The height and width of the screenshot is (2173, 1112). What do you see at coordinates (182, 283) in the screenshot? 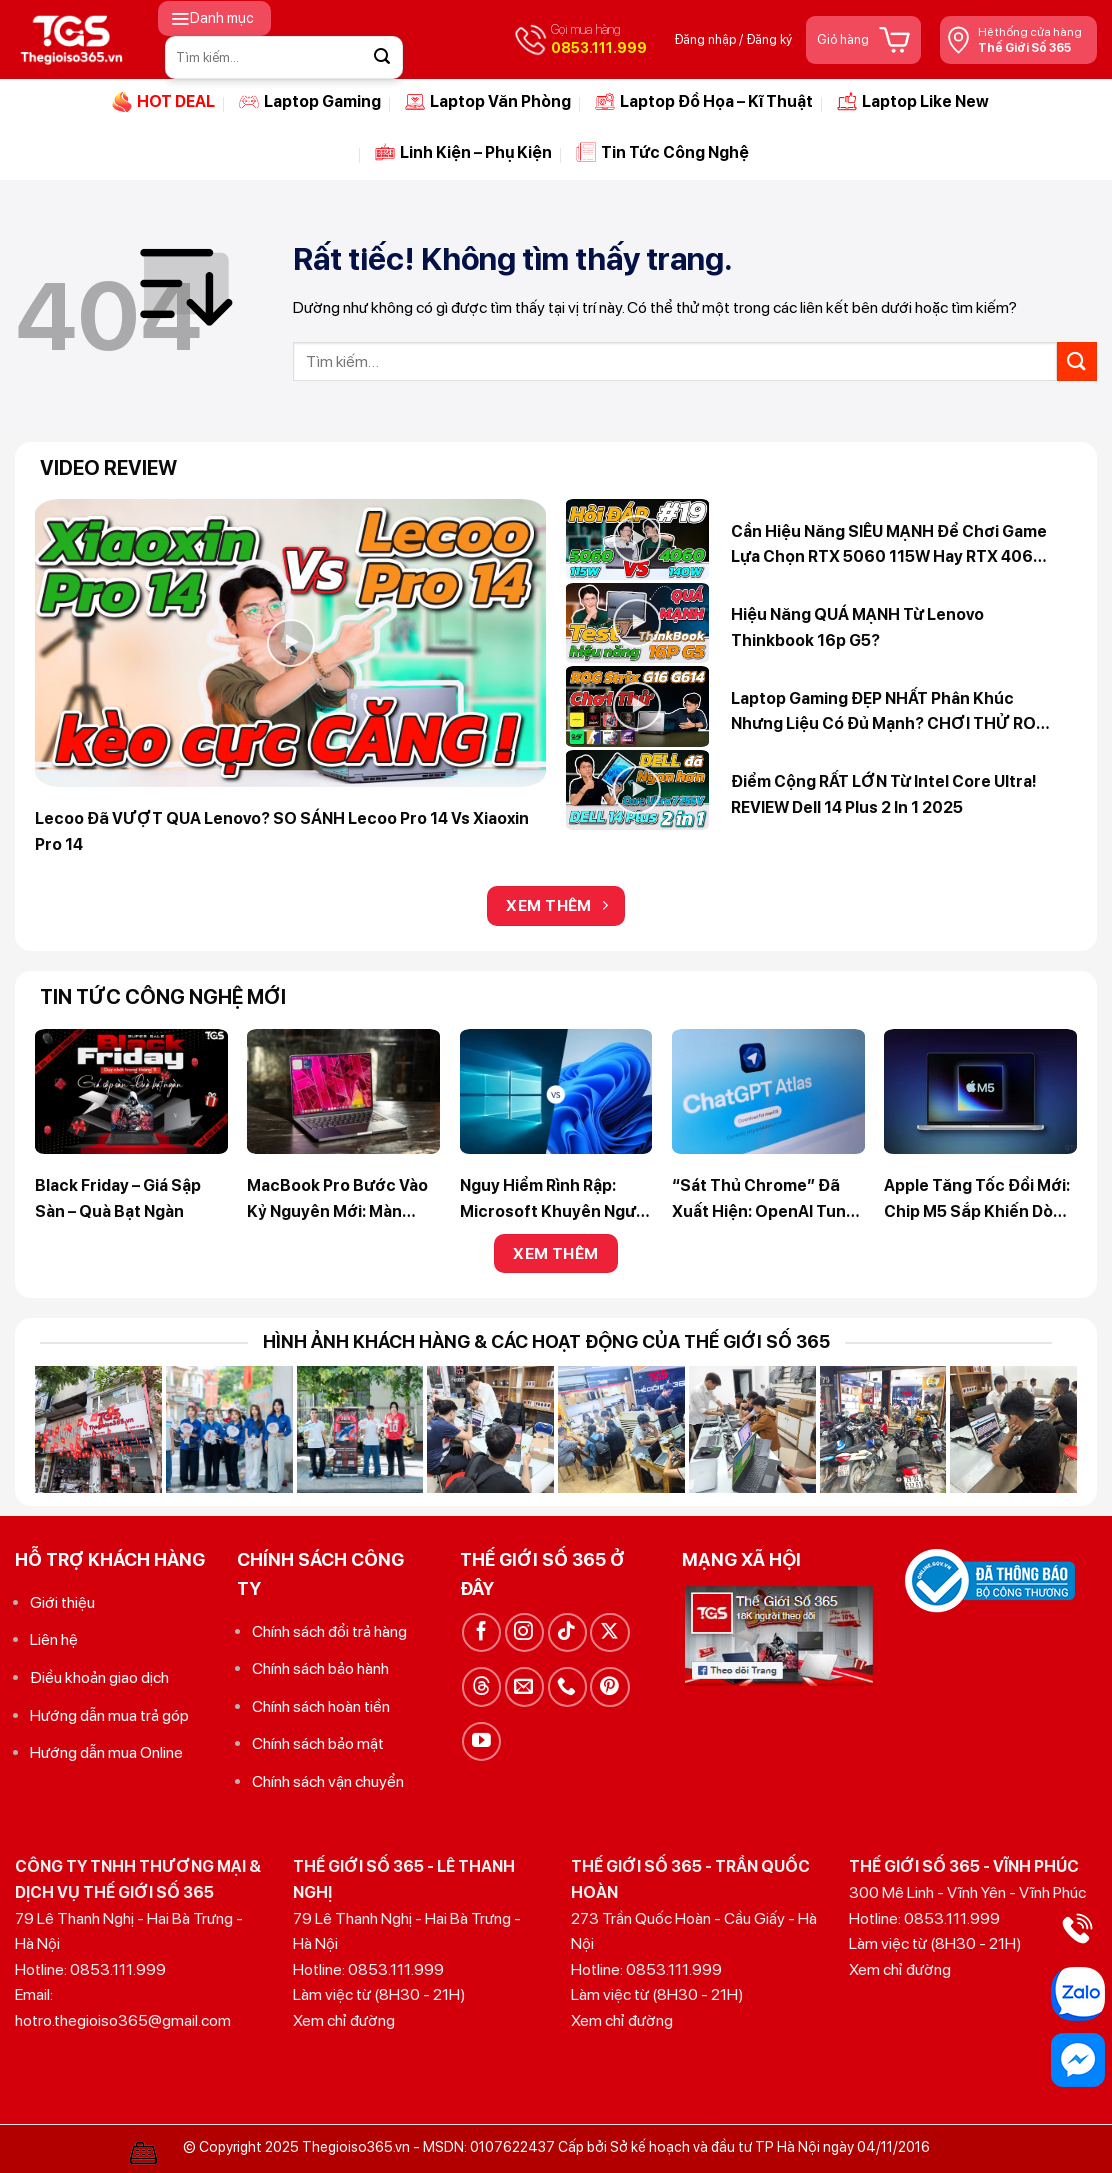
I see `sort items in ascending order` at bounding box center [182, 283].